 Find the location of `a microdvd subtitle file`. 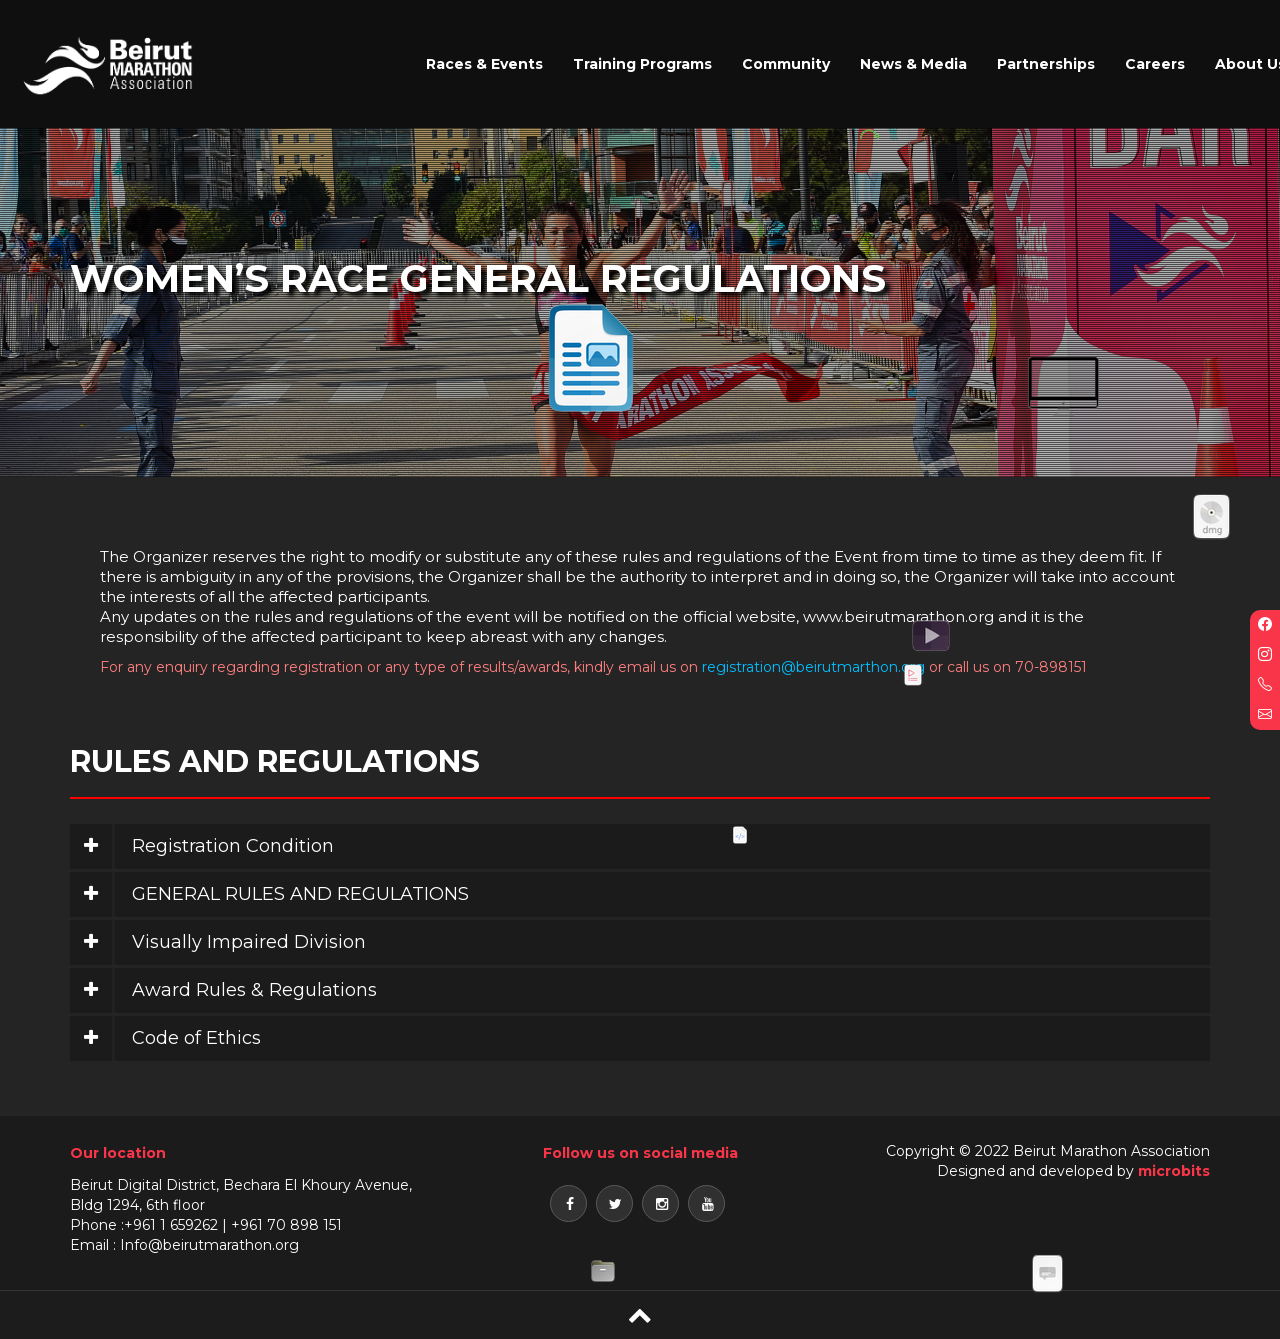

a microdvd subtitle file is located at coordinates (1047, 1273).